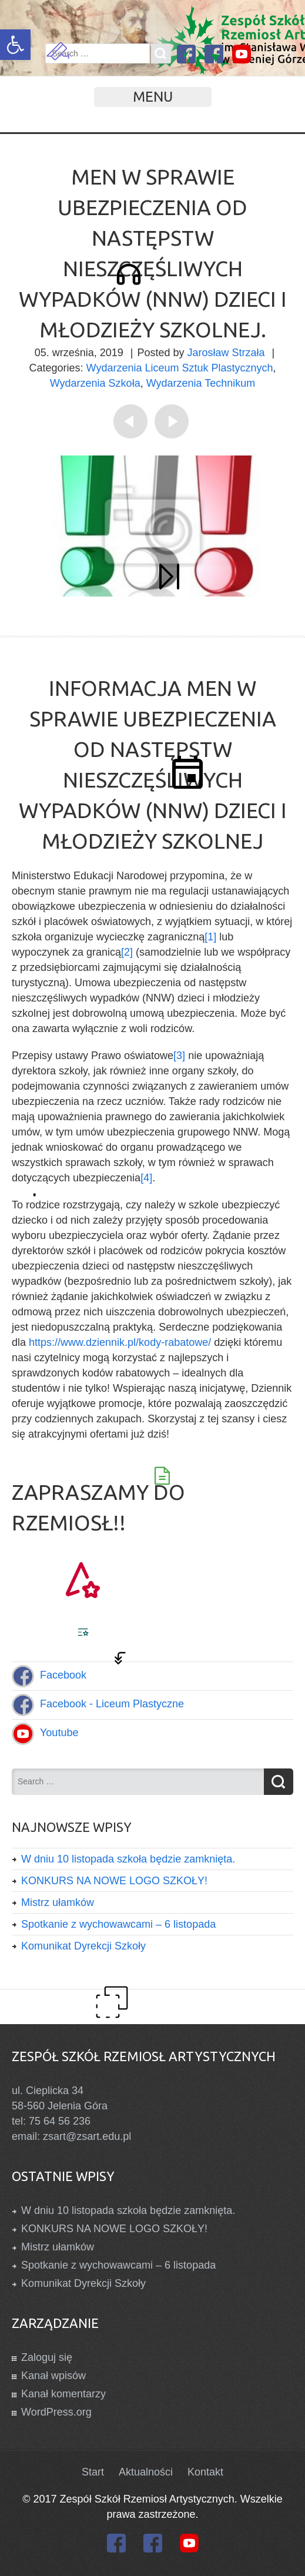 The width and height of the screenshot is (305, 2576). What do you see at coordinates (81, 1579) in the screenshot?
I see `mark current navigation as favorite` at bounding box center [81, 1579].